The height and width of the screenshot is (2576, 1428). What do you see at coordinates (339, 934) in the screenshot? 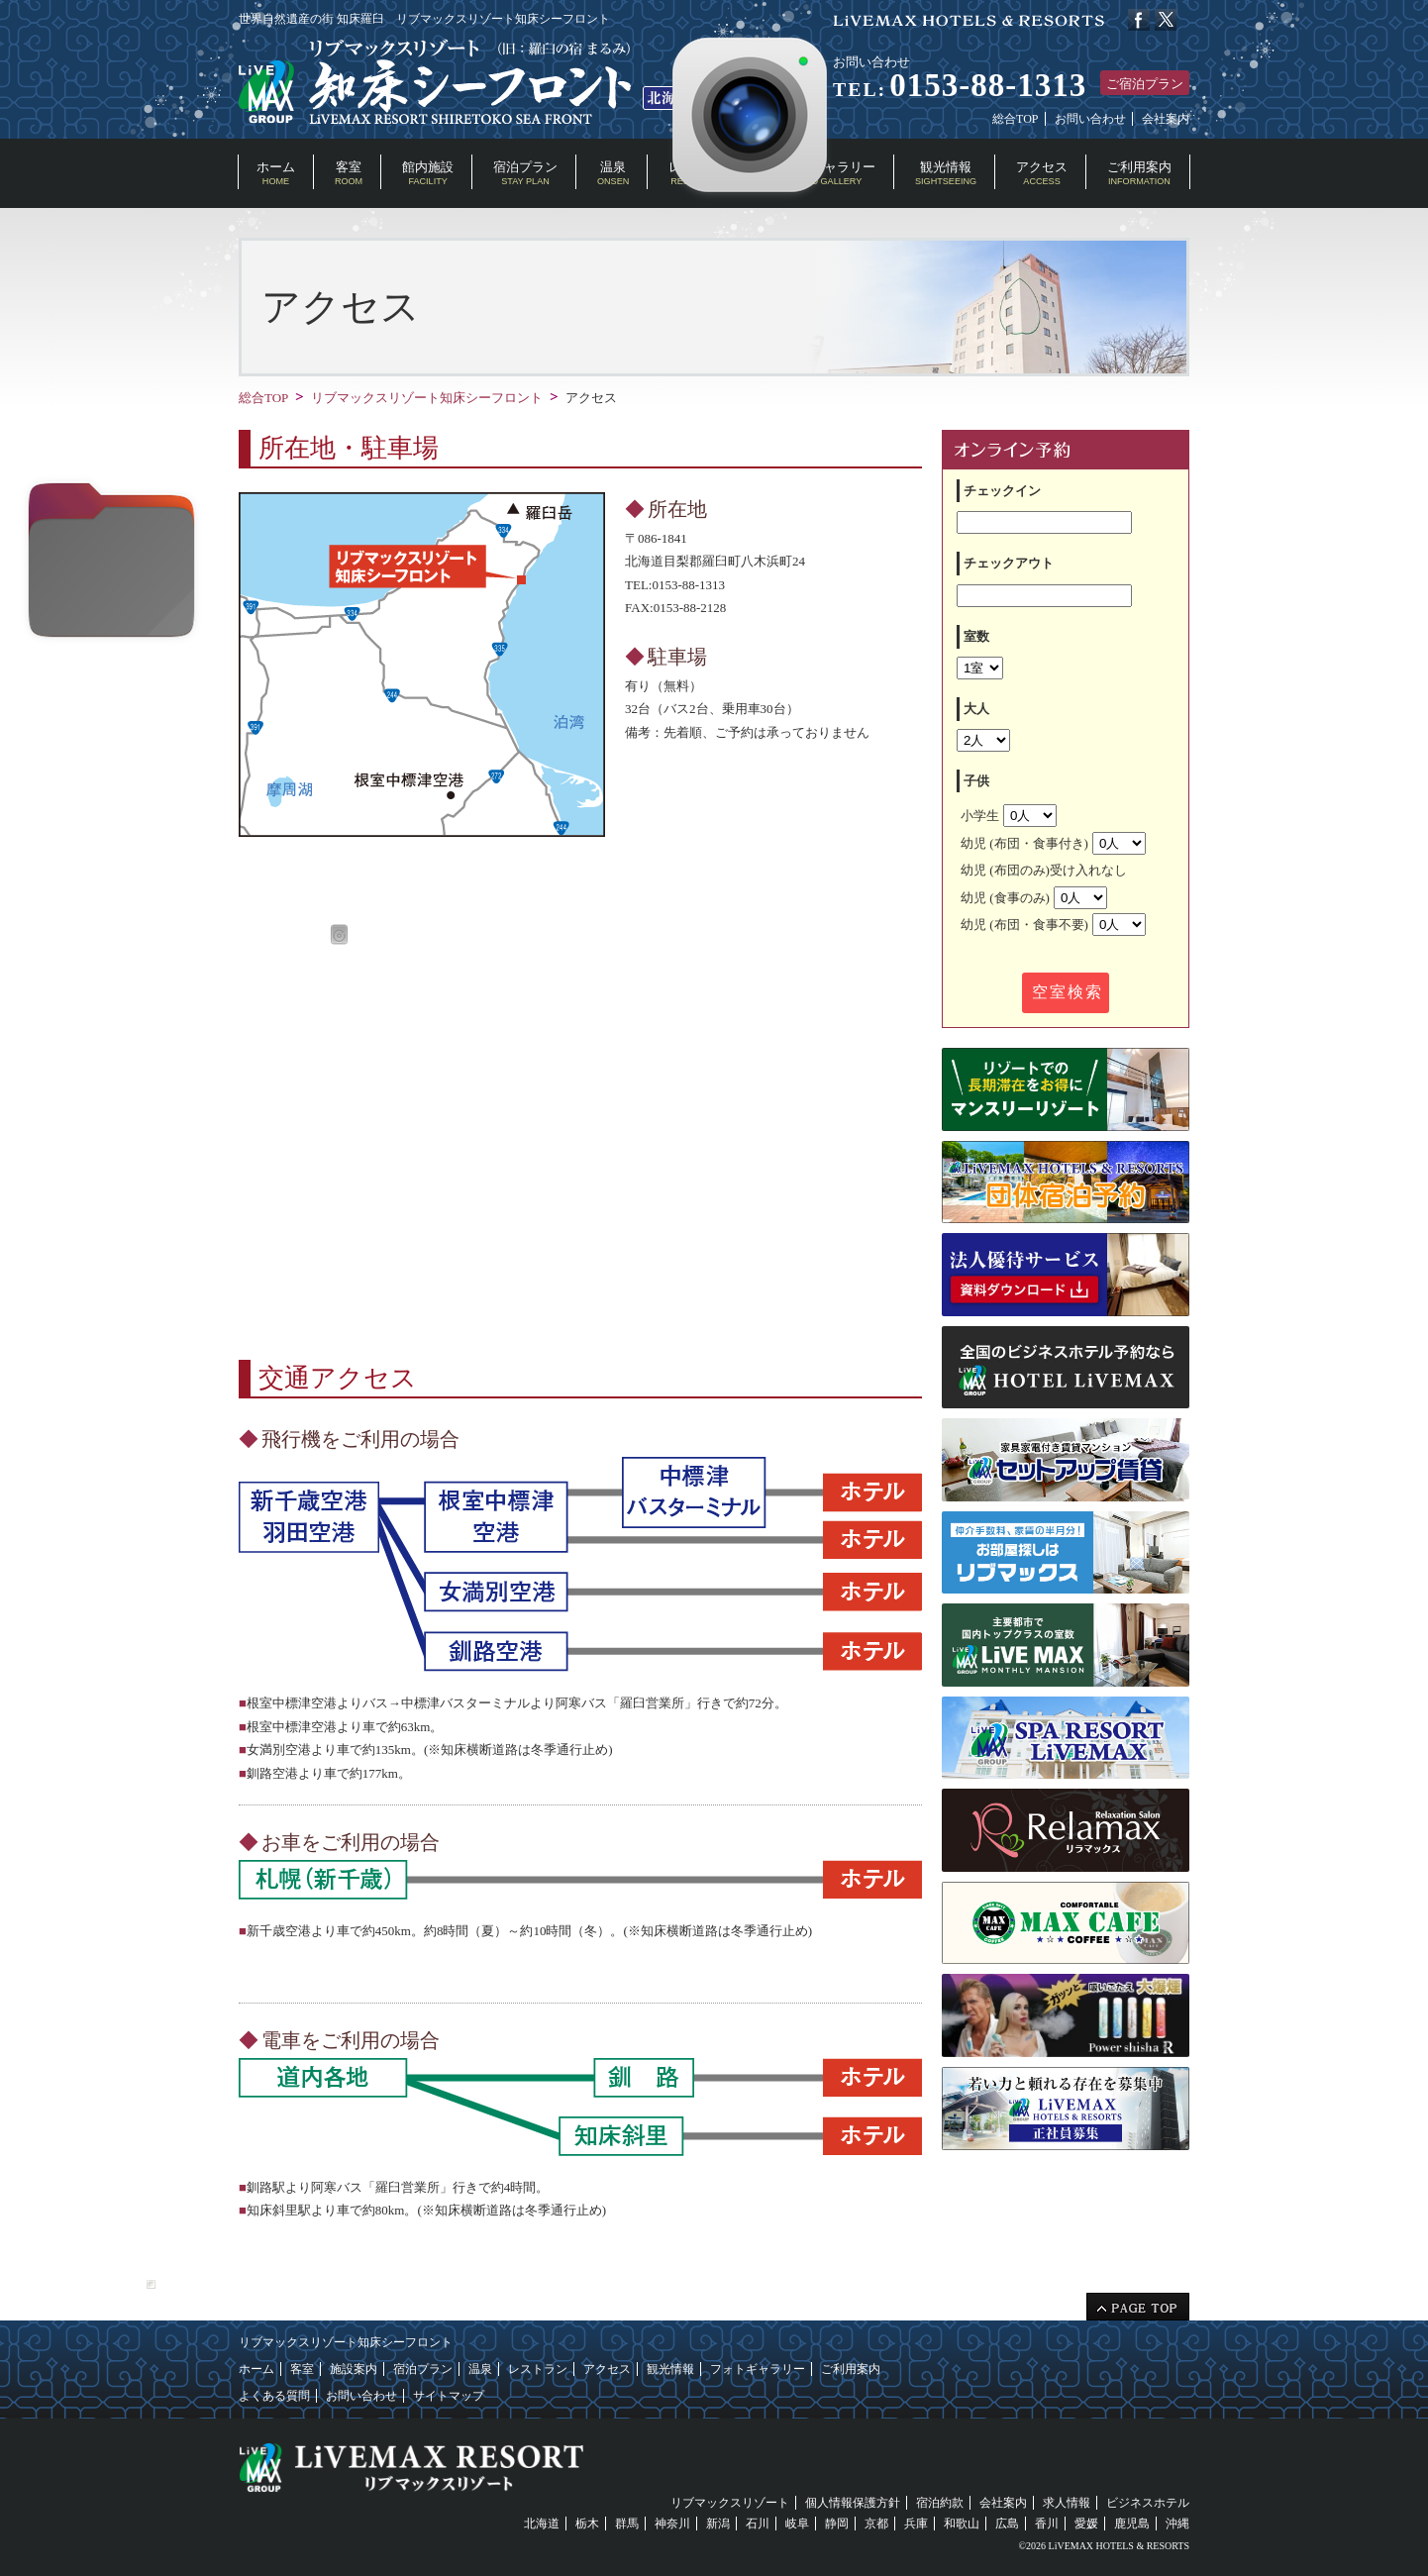
I see `access hard drive storage` at bounding box center [339, 934].